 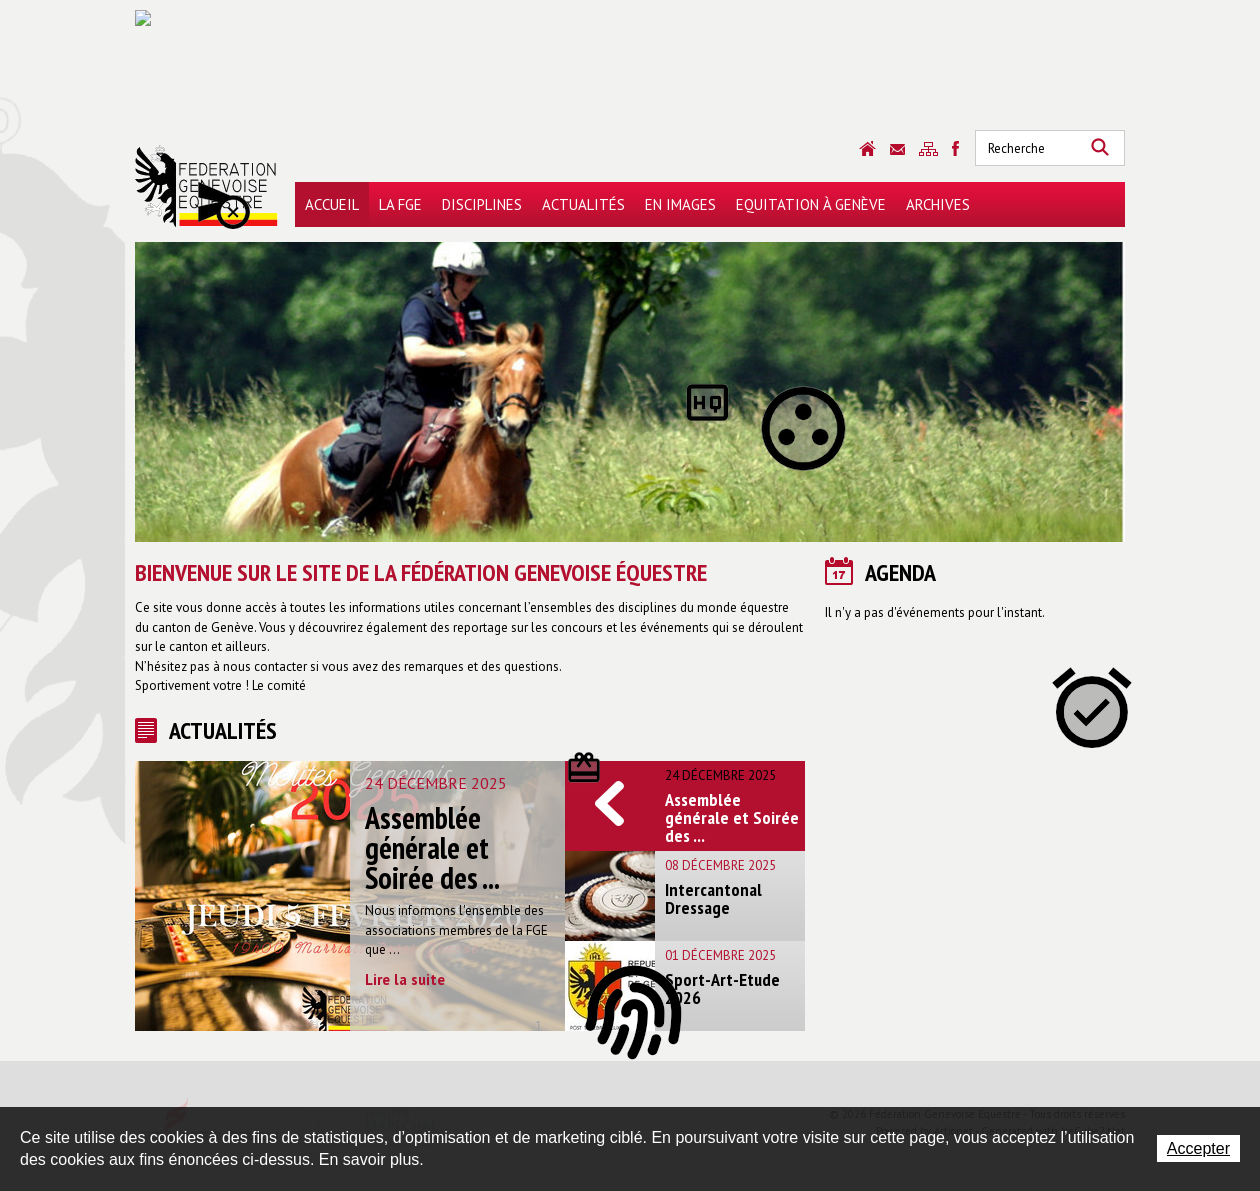 What do you see at coordinates (223, 202) in the screenshot?
I see `cancel a scheduled message` at bounding box center [223, 202].